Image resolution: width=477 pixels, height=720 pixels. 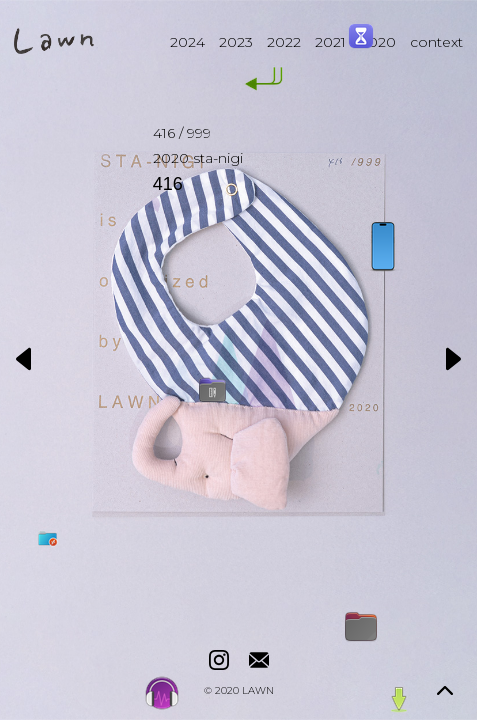 I want to click on open folder containing microsoft remote desktop files, so click(x=47, y=538).